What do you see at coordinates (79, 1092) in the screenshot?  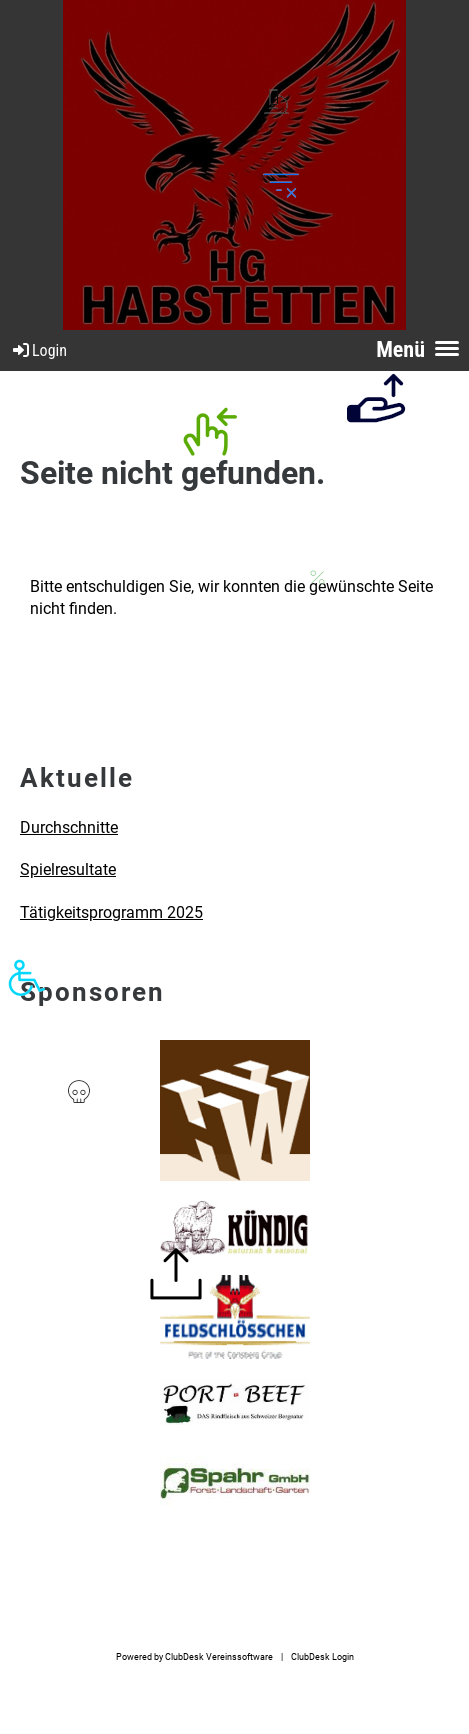 I see `indicates dangerous or hazardous content` at bounding box center [79, 1092].